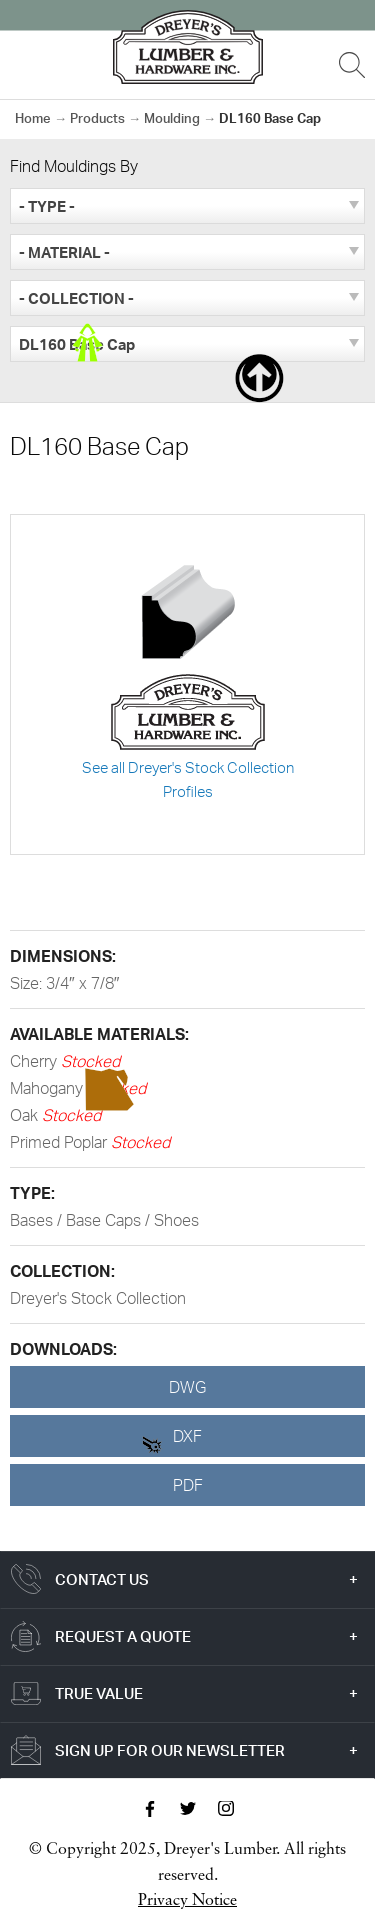 The image size is (375, 1931). What do you see at coordinates (259, 378) in the screenshot?
I see `indicates north or upward direction in a game compass` at bounding box center [259, 378].